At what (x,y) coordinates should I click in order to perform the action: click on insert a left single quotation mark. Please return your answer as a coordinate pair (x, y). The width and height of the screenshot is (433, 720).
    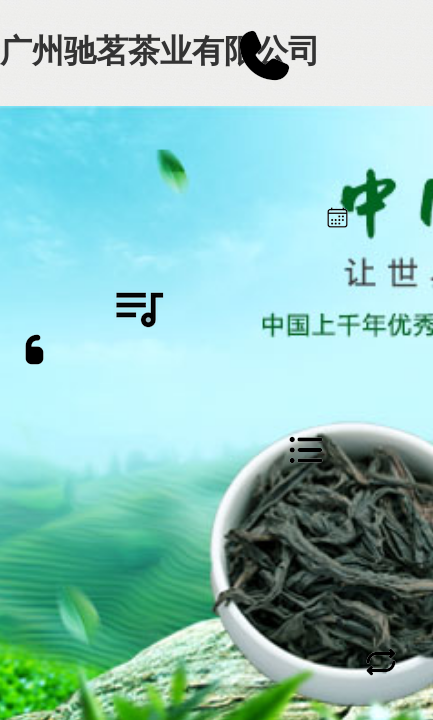
    Looking at the image, I should click on (34, 349).